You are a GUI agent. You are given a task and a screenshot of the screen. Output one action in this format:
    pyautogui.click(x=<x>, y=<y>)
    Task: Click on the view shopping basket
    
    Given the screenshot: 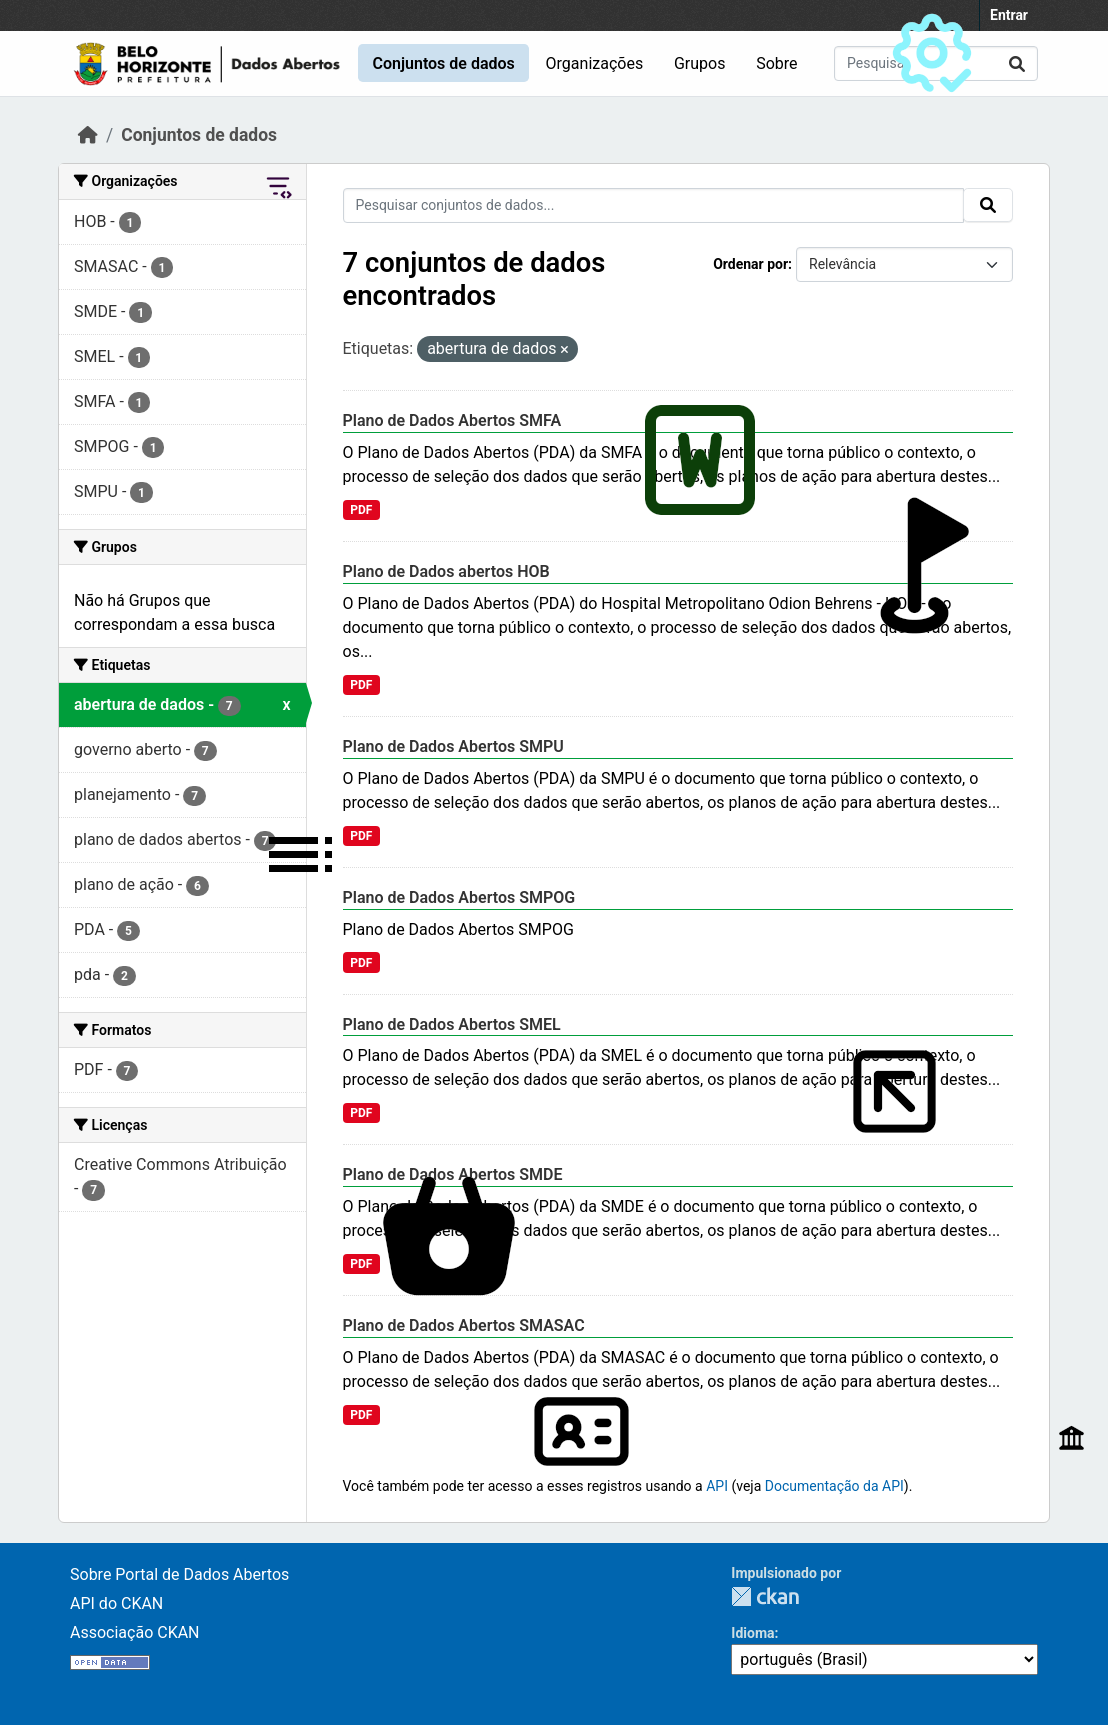 What is the action you would take?
    pyautogui.click(x=449, y=1236)
    